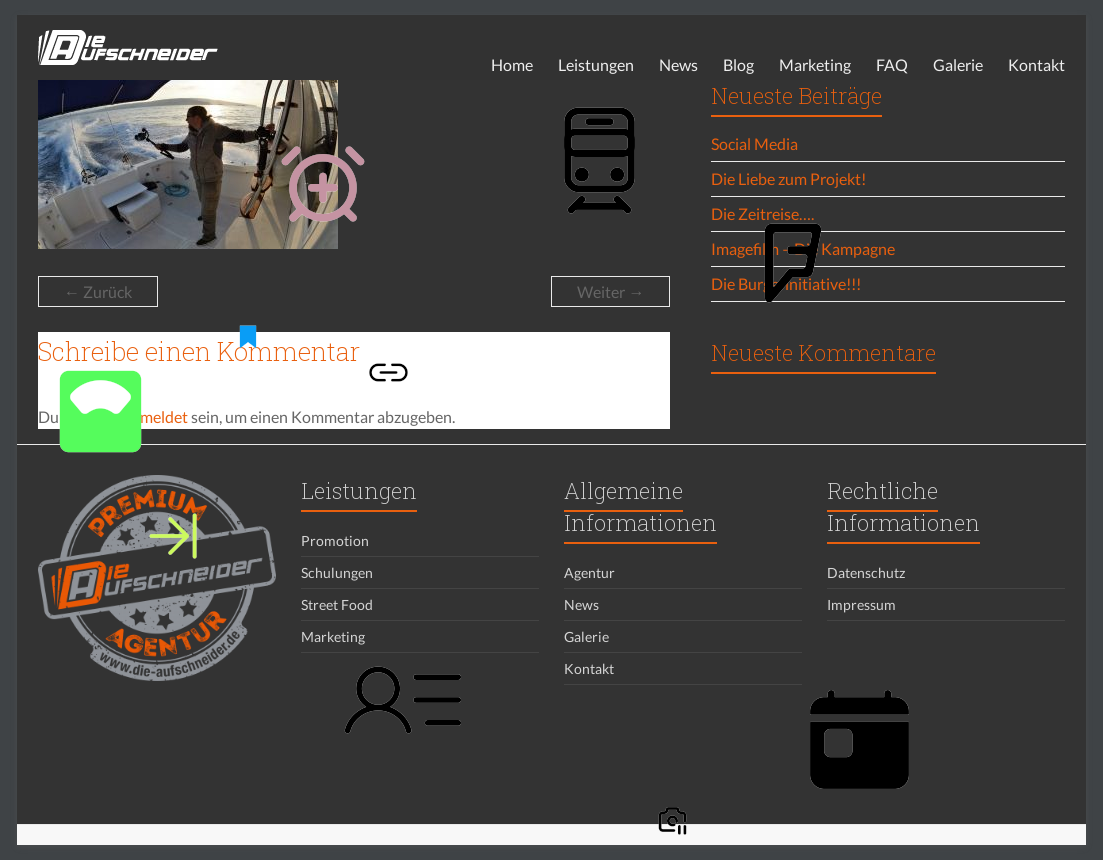 The image size is (1103, 860). What do you see at coordinates (599, 160) in the screenshot?
I see `view subway or metro transit options` at bounding box center [599, 160].